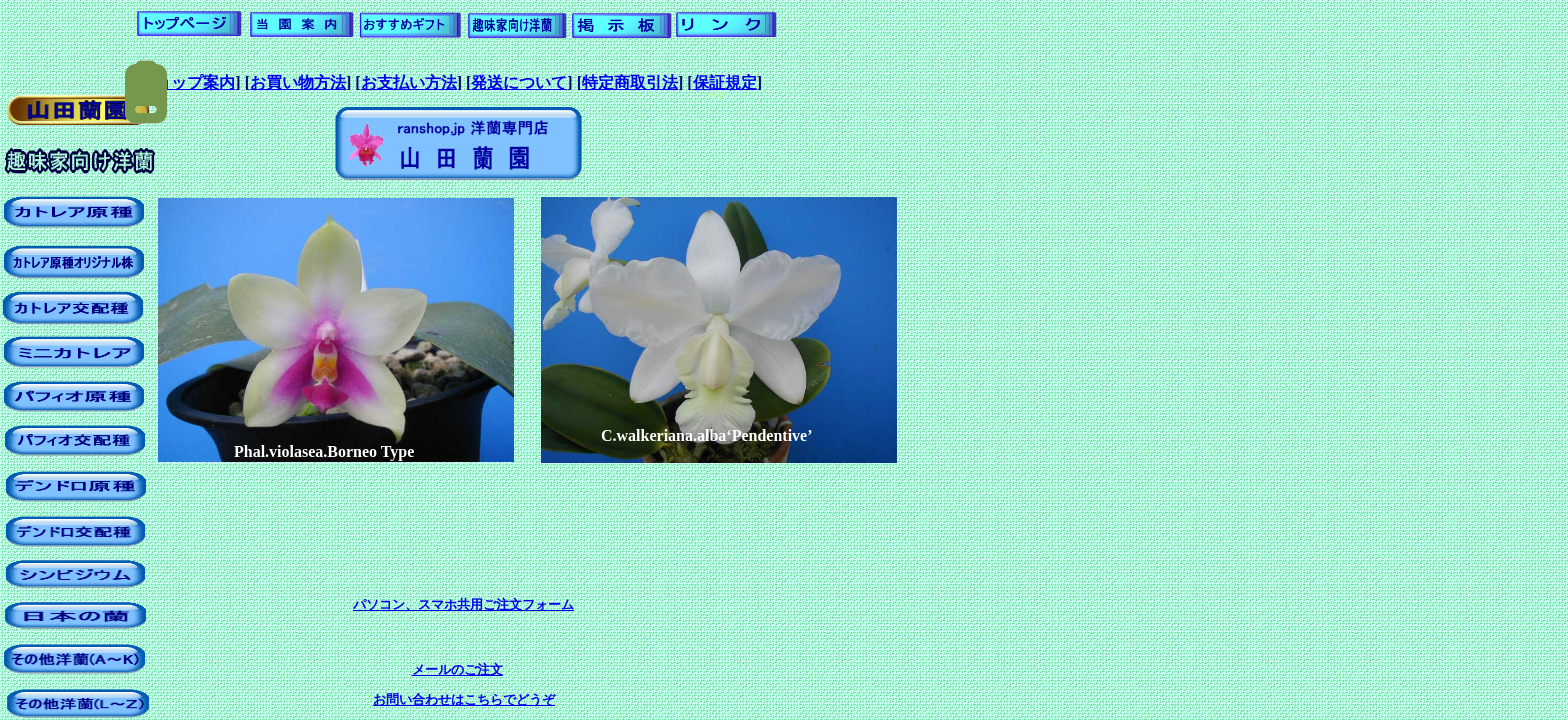 This screenshot has width=1568, height=720. What do you see at coordinates (146, 92) in the screenshot?
I see `indicates low battery level` at bounding box center [146, 92].